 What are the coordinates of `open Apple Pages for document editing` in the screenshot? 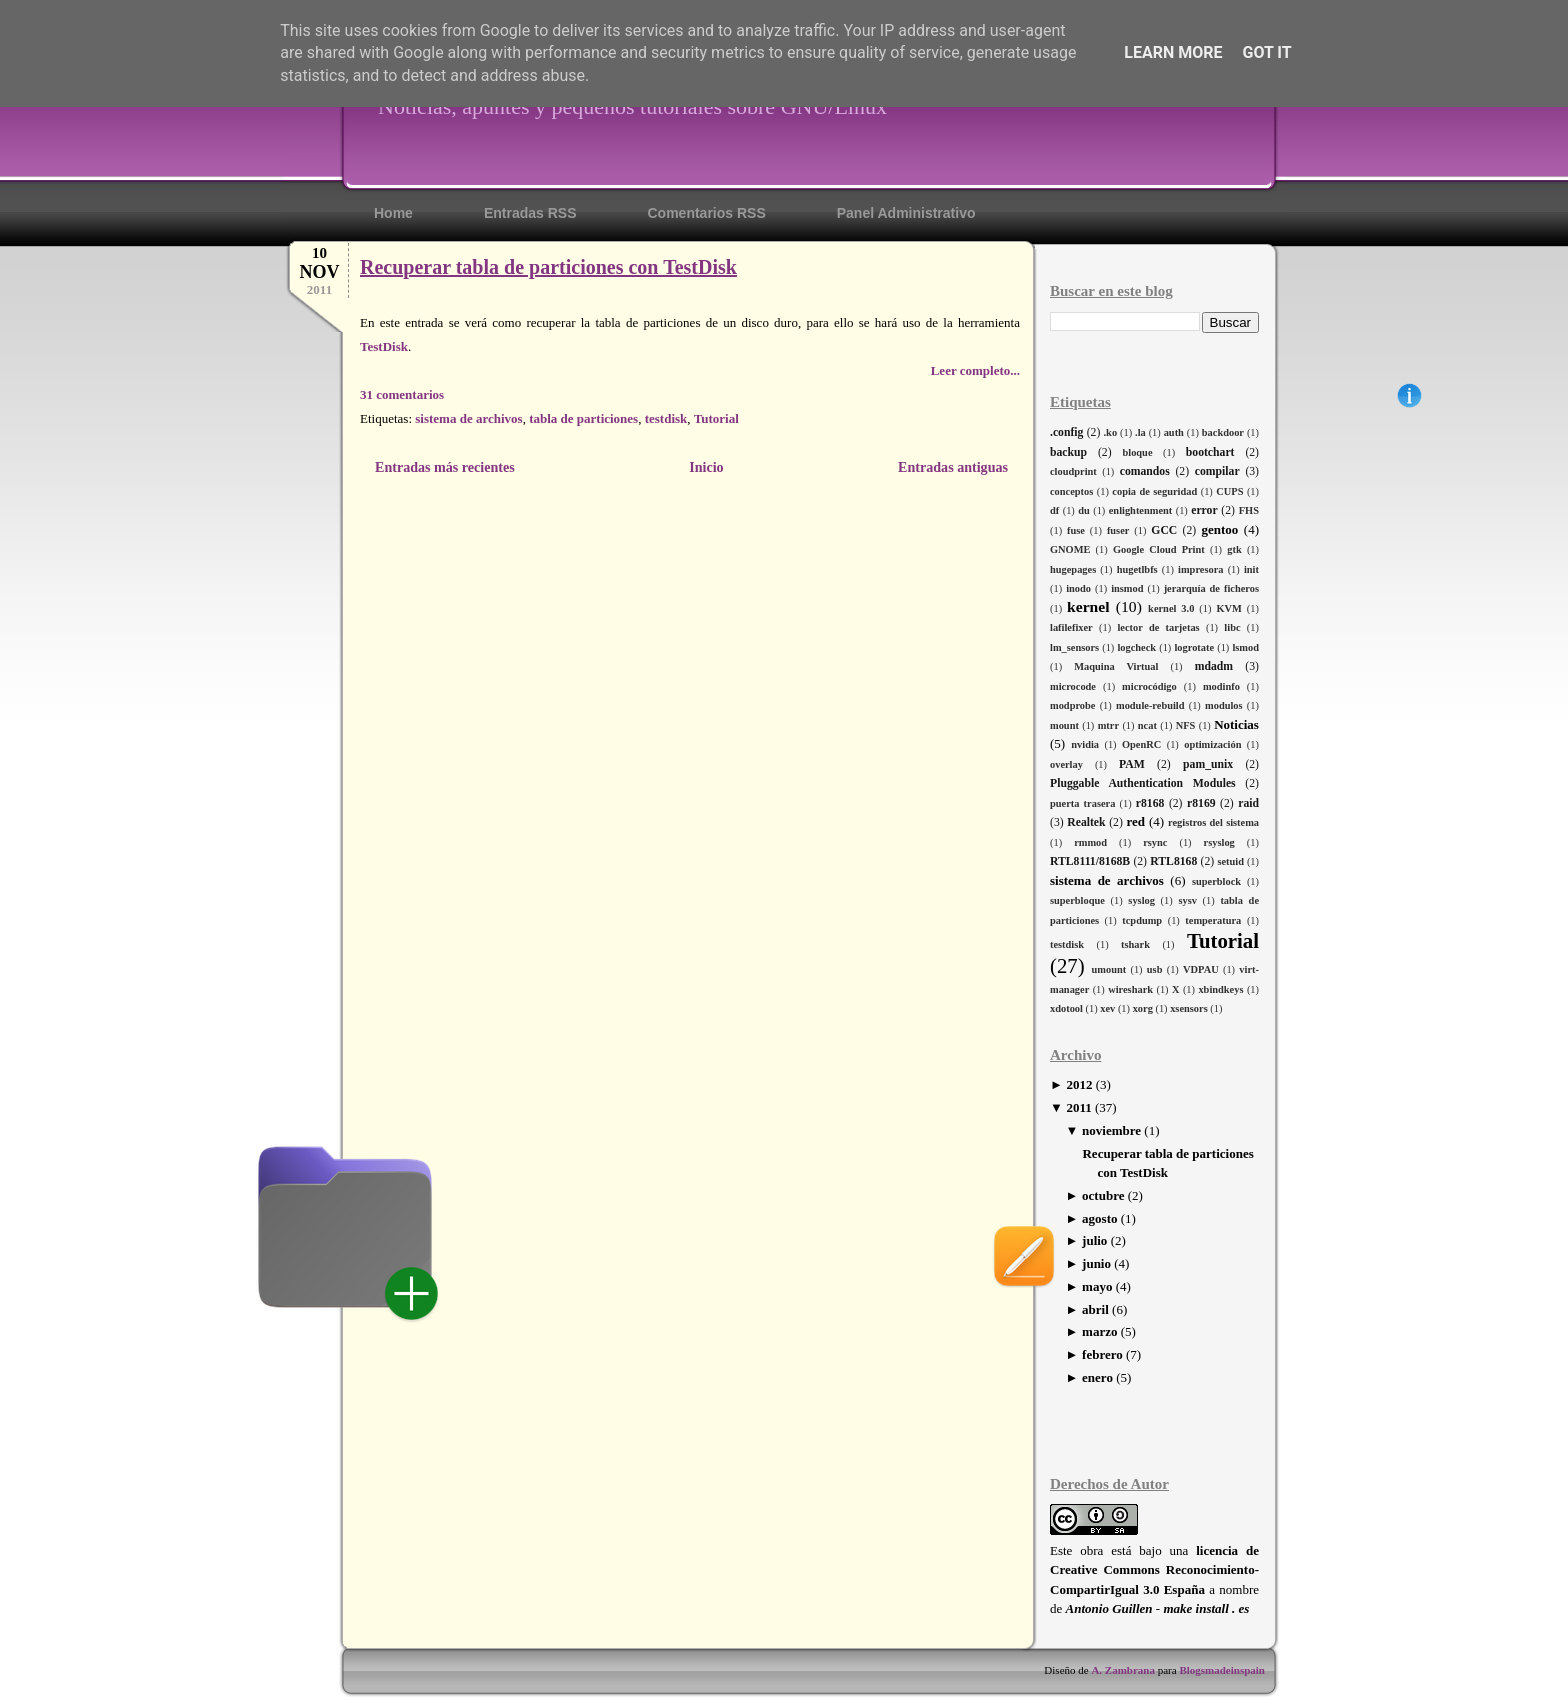 It's located at (1024, 1256).